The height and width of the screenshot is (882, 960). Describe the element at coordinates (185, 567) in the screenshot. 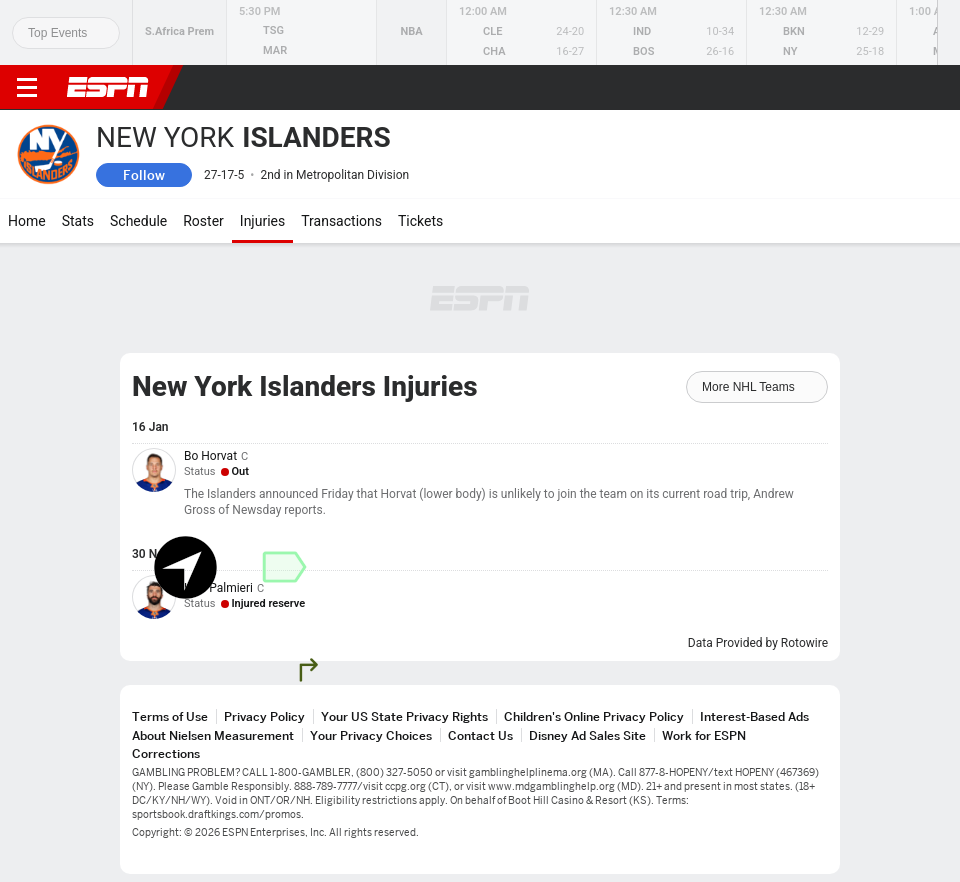

I see `navigate to current location` at that location.